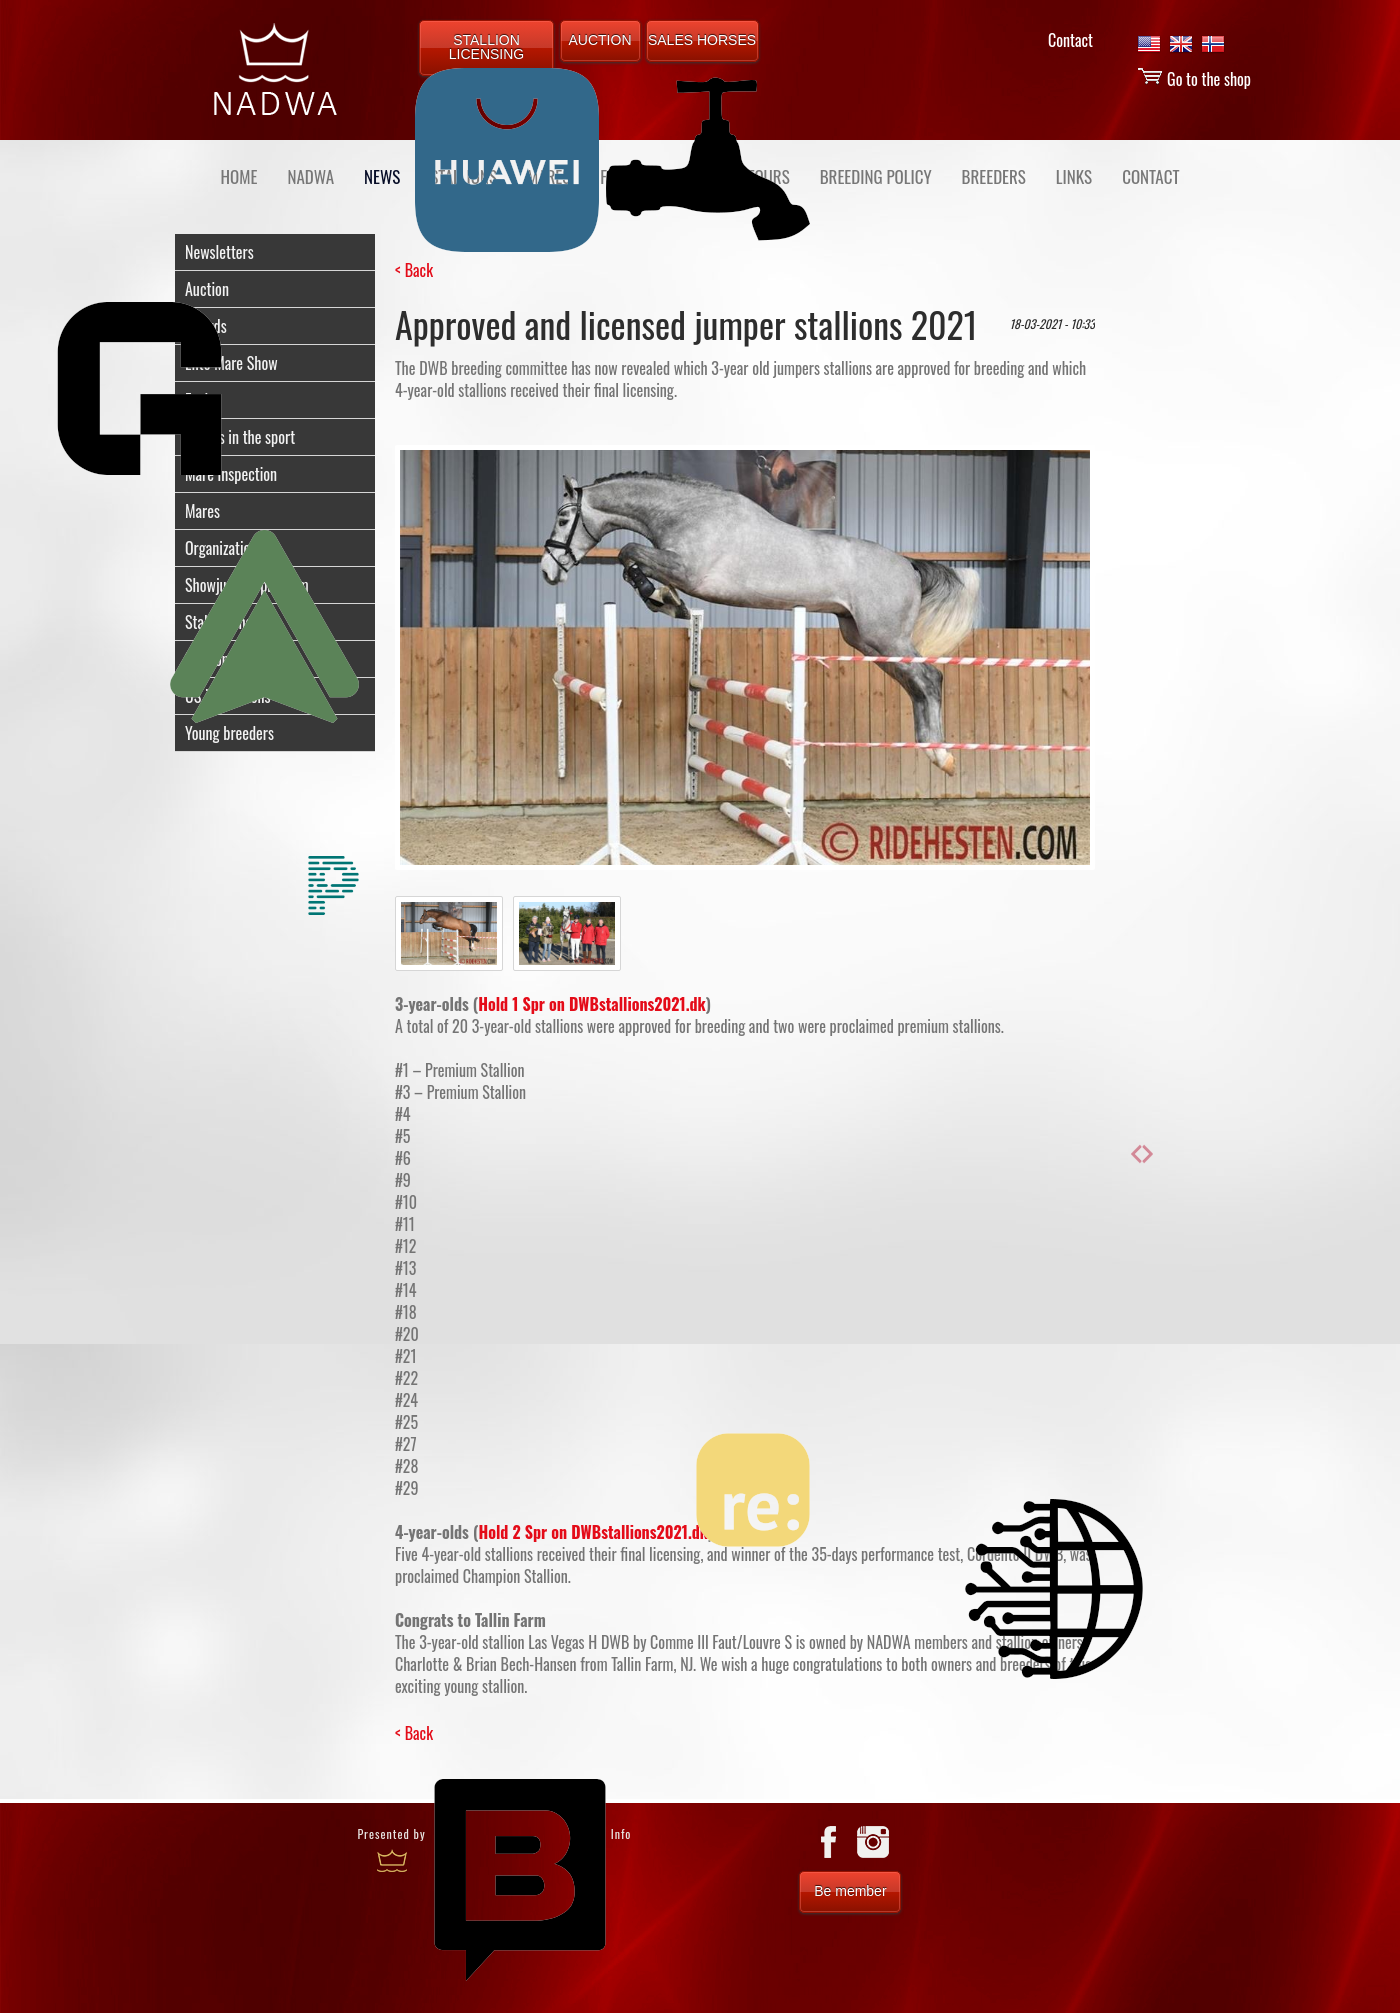 The width and height of the screenshot is (1400, 2013). Describe the element at coordinates (507, 160) in the screenshot. I see `open Huawei AppGallery store` at that location.